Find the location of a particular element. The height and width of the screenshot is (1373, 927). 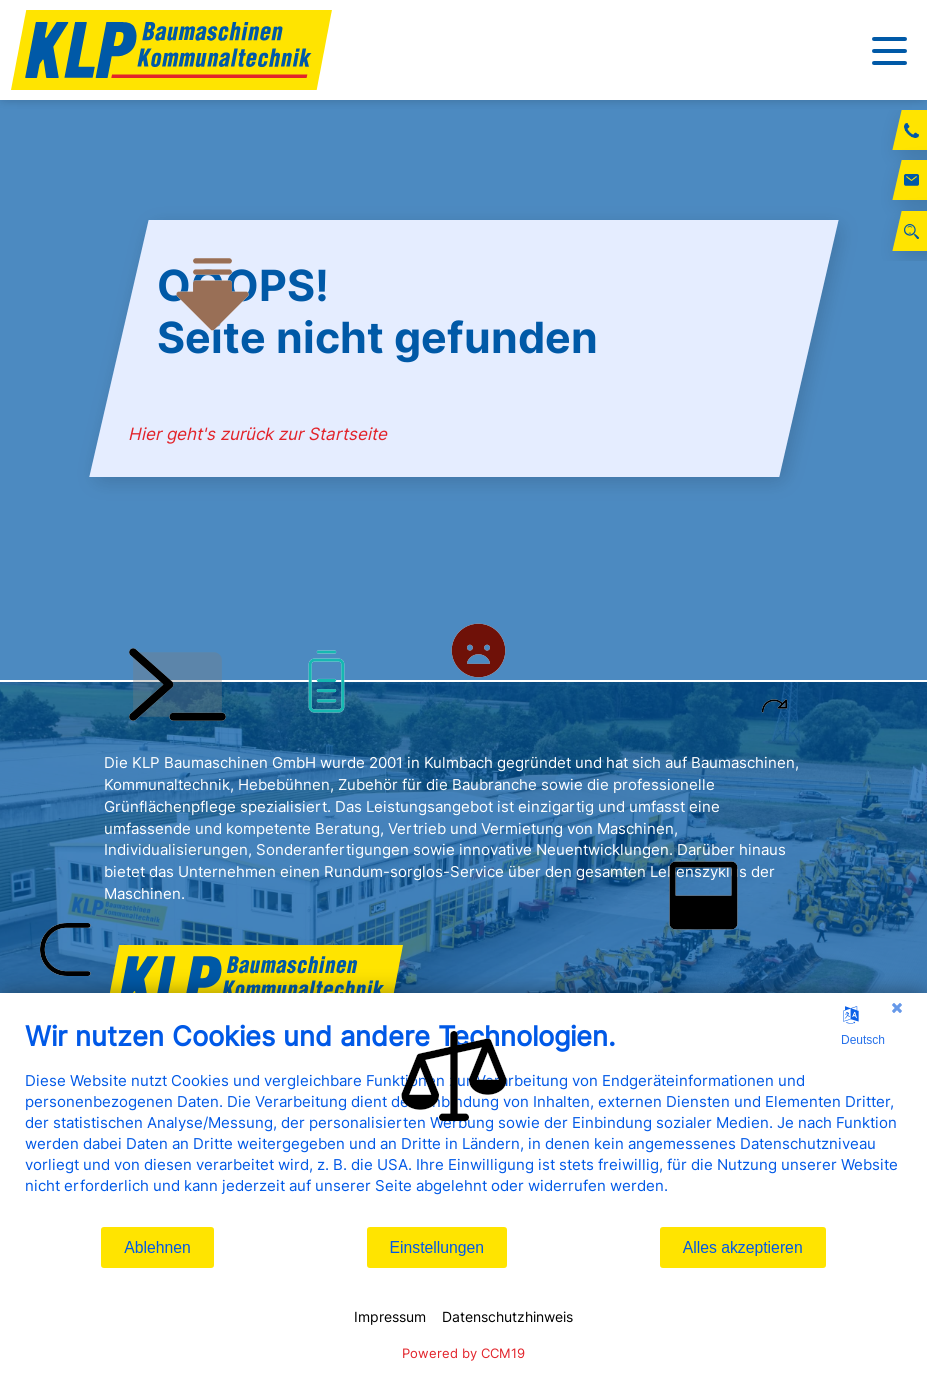

indicates a proper subset relationship in mathematical notation is located at coordinates (66, 949).